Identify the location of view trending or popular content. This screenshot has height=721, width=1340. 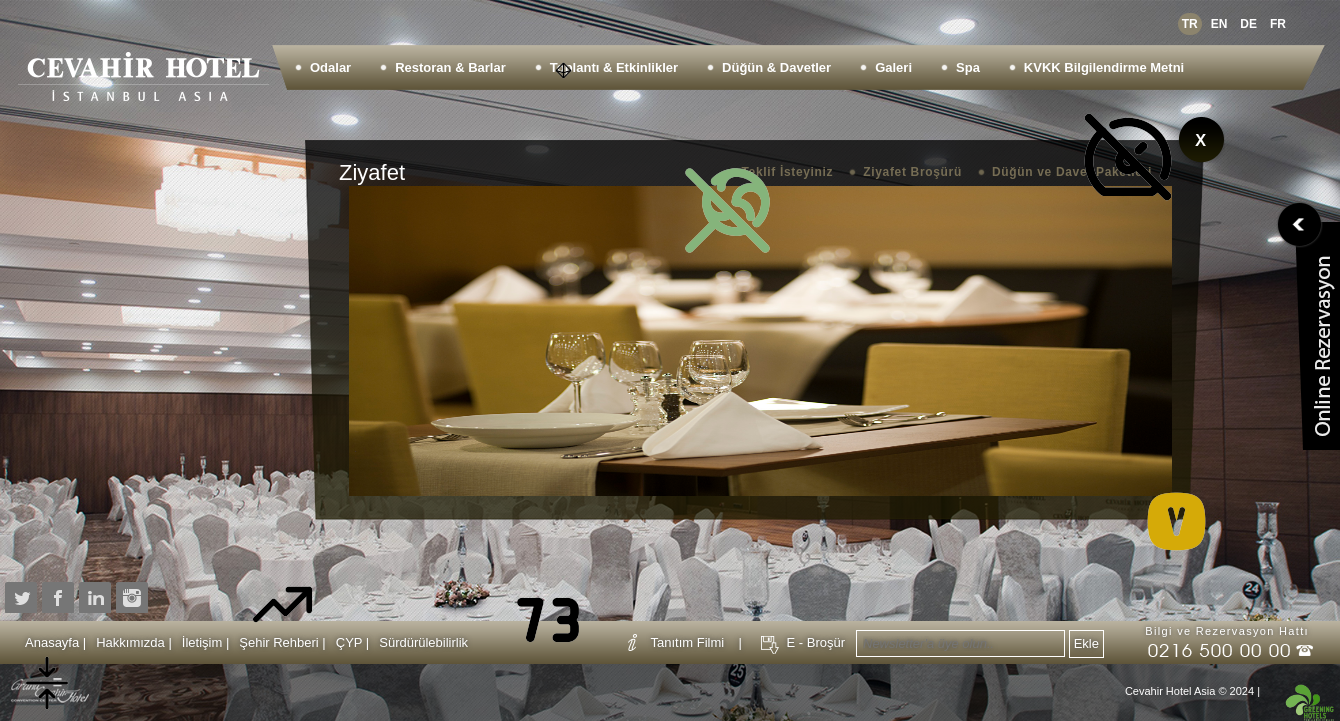
(282, 604).